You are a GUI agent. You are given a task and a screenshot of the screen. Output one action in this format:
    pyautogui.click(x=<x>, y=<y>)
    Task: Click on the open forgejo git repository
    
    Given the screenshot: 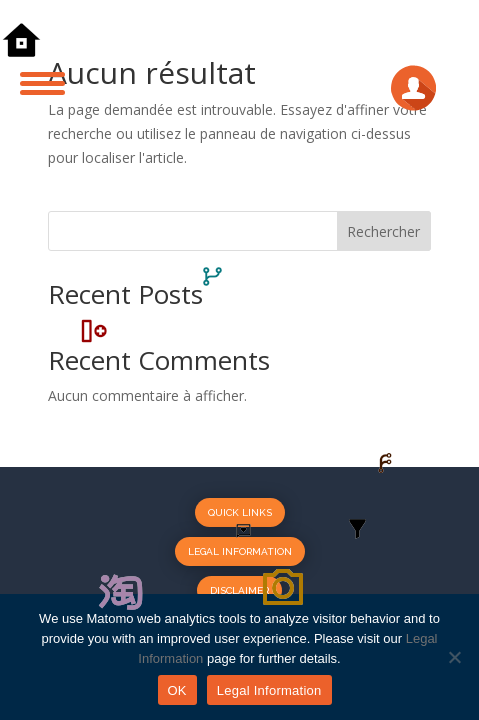 What is the action you would take?
    pyautogui.click(x=385, y=463)
    